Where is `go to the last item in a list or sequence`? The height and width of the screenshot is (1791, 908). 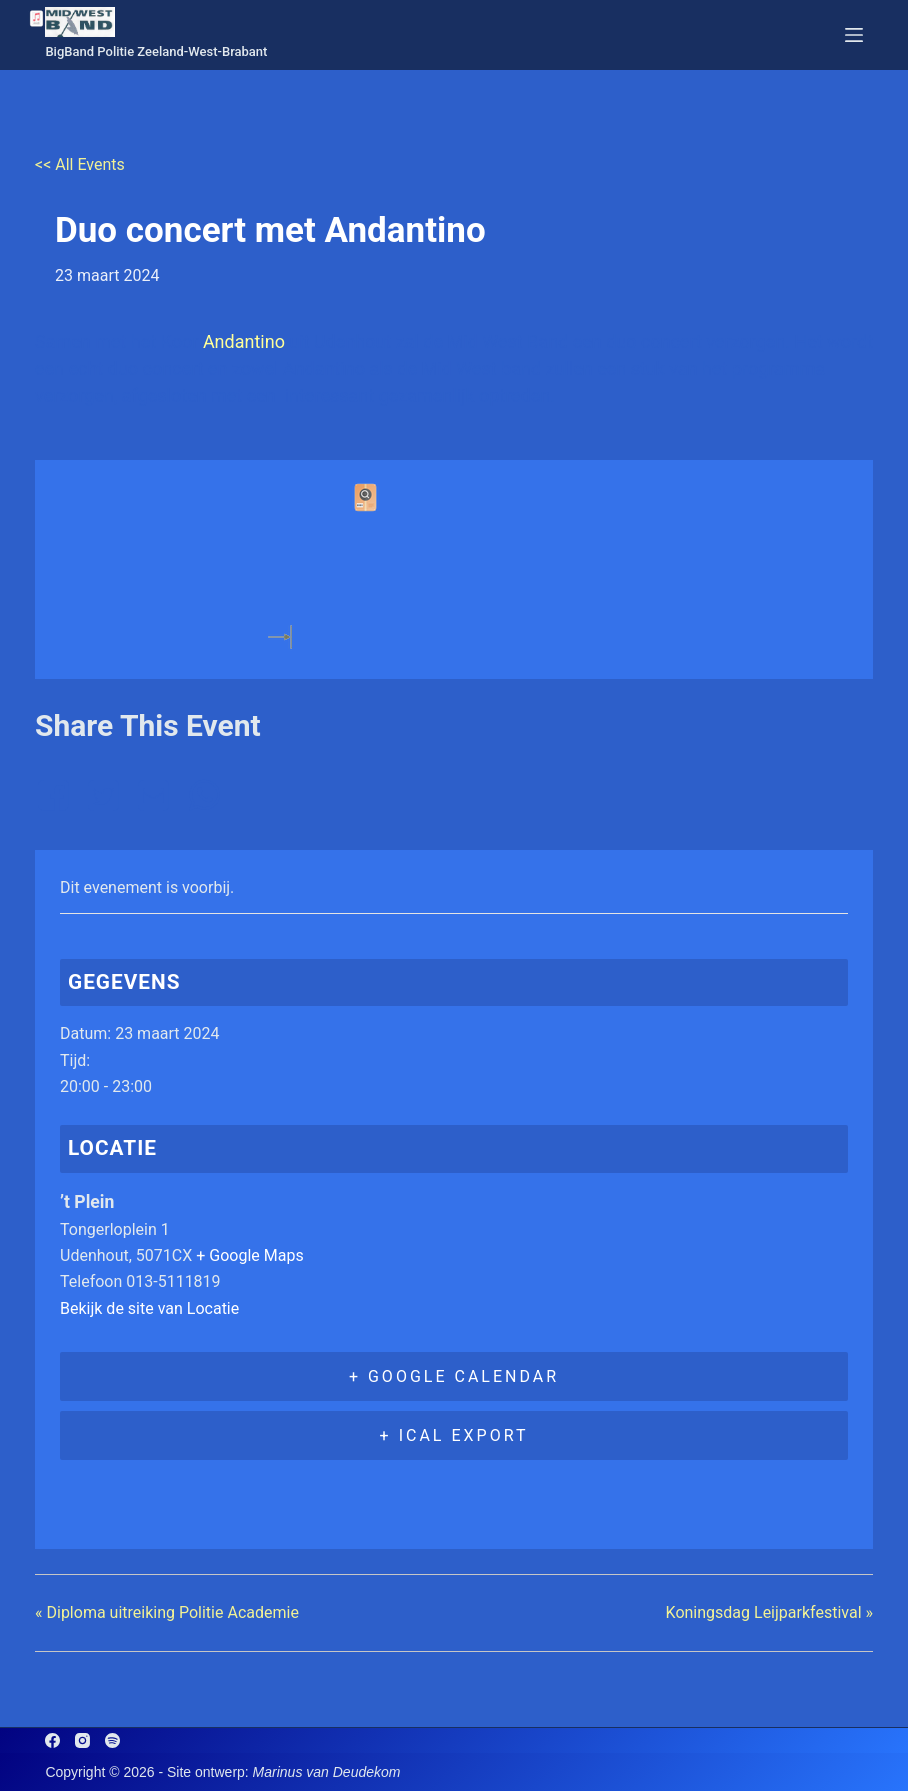 go to the last item in a list or sequence is located at coordinates (280, 637).